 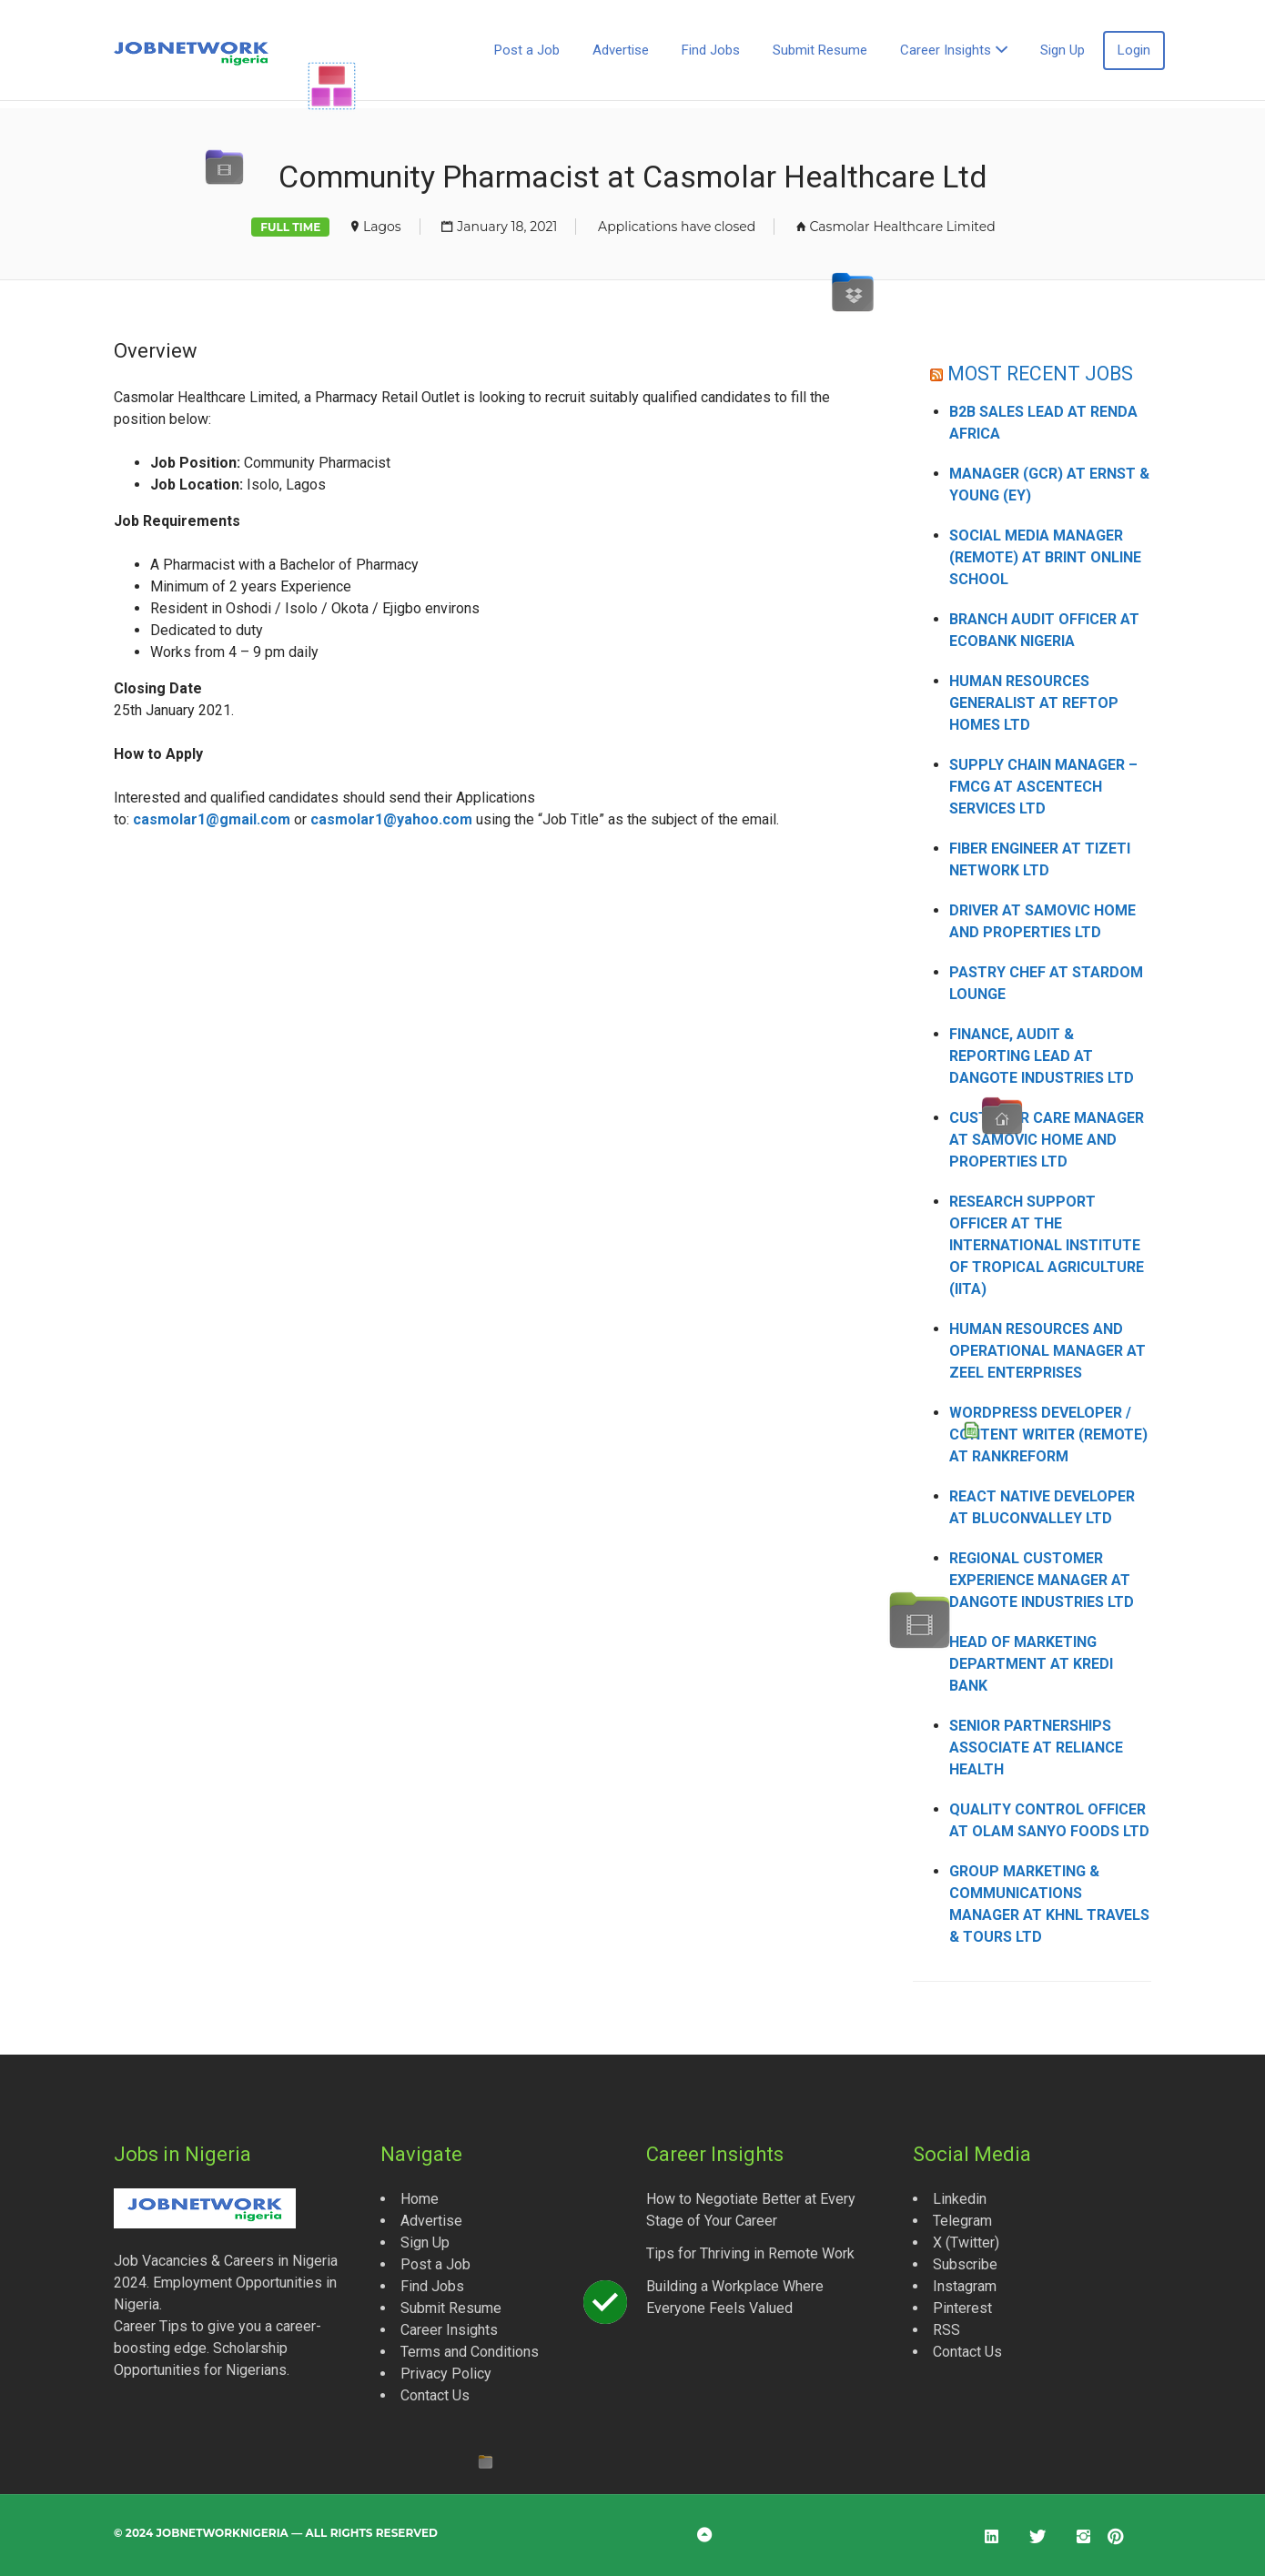 I want to click on open your videos folder, so click(x=224, y=167).